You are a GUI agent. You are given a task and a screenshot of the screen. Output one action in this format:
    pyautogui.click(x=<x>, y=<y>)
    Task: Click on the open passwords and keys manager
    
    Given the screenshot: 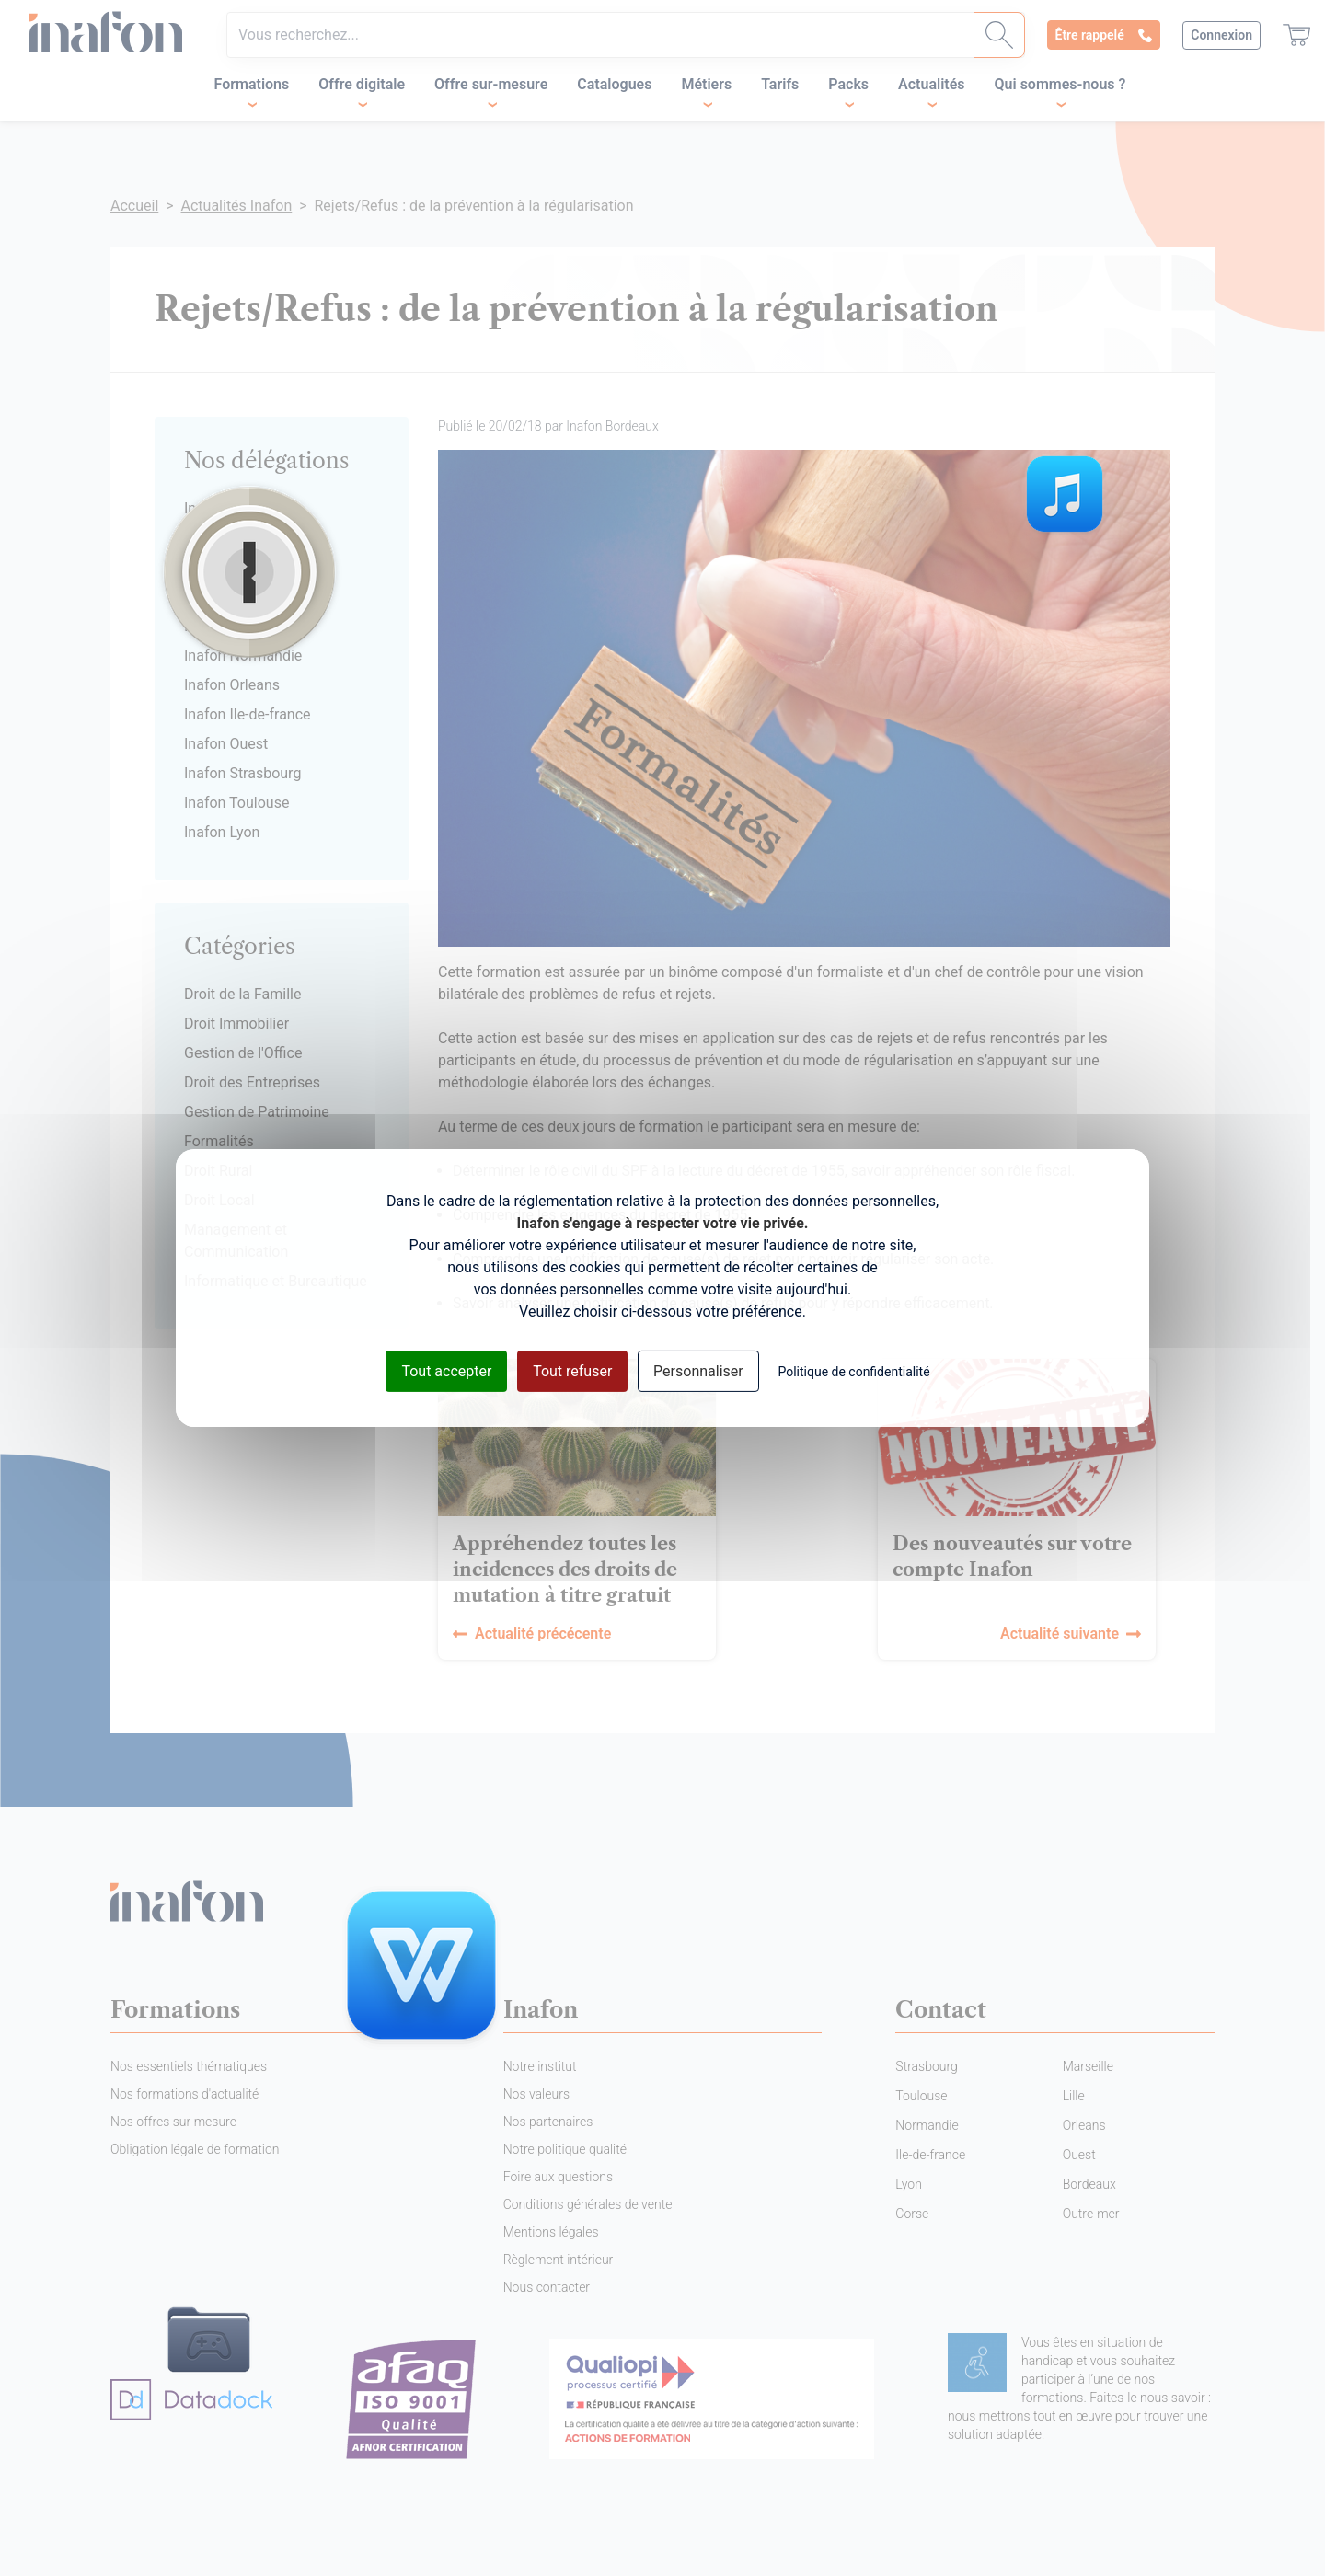 What is the action you would take?
    pyautogui.click(x=249, y=572)
    